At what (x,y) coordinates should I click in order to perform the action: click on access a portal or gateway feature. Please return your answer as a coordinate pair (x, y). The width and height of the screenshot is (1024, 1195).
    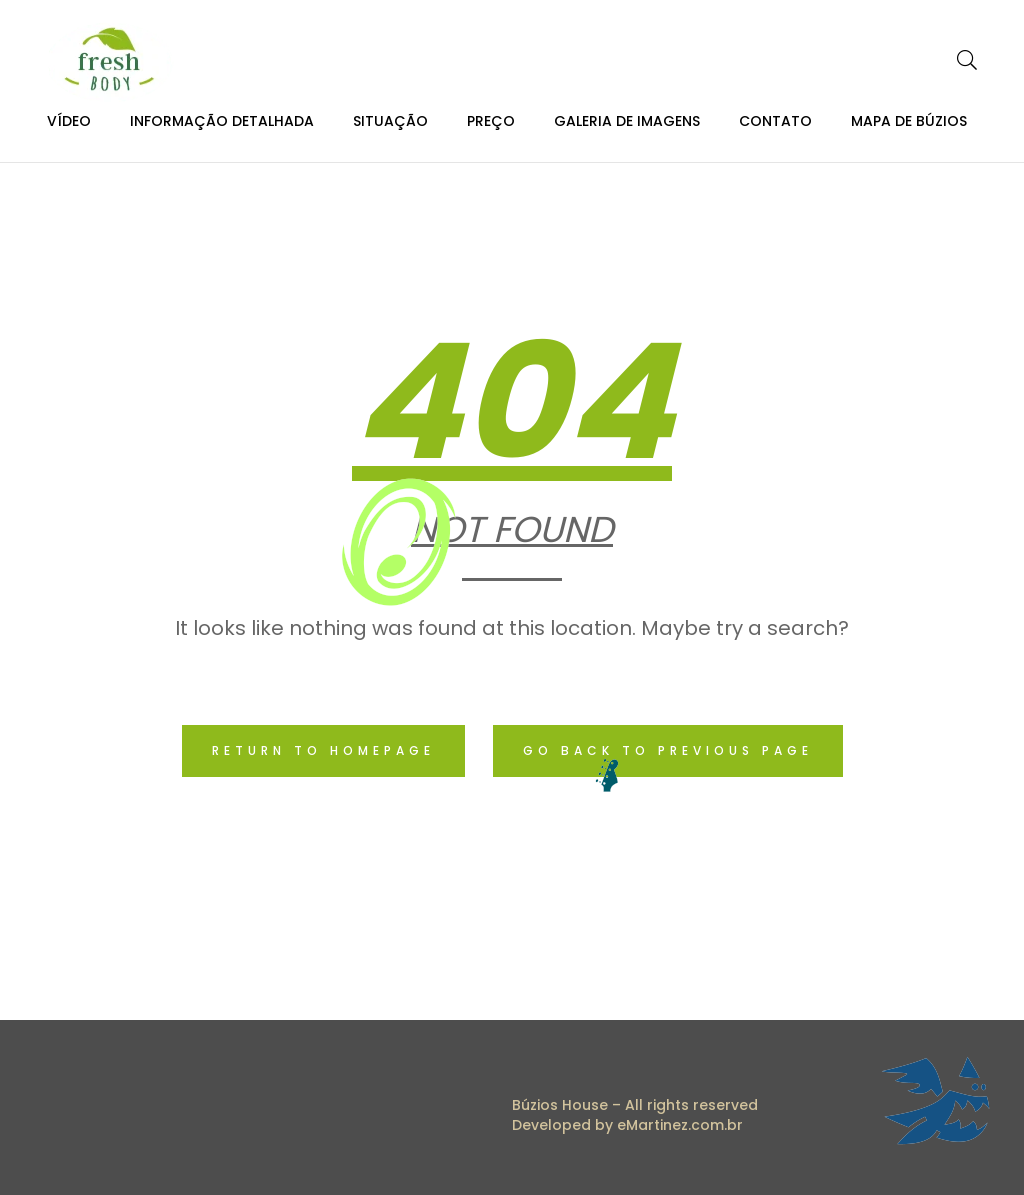
    Looking at the image, I should click on (398, 542).